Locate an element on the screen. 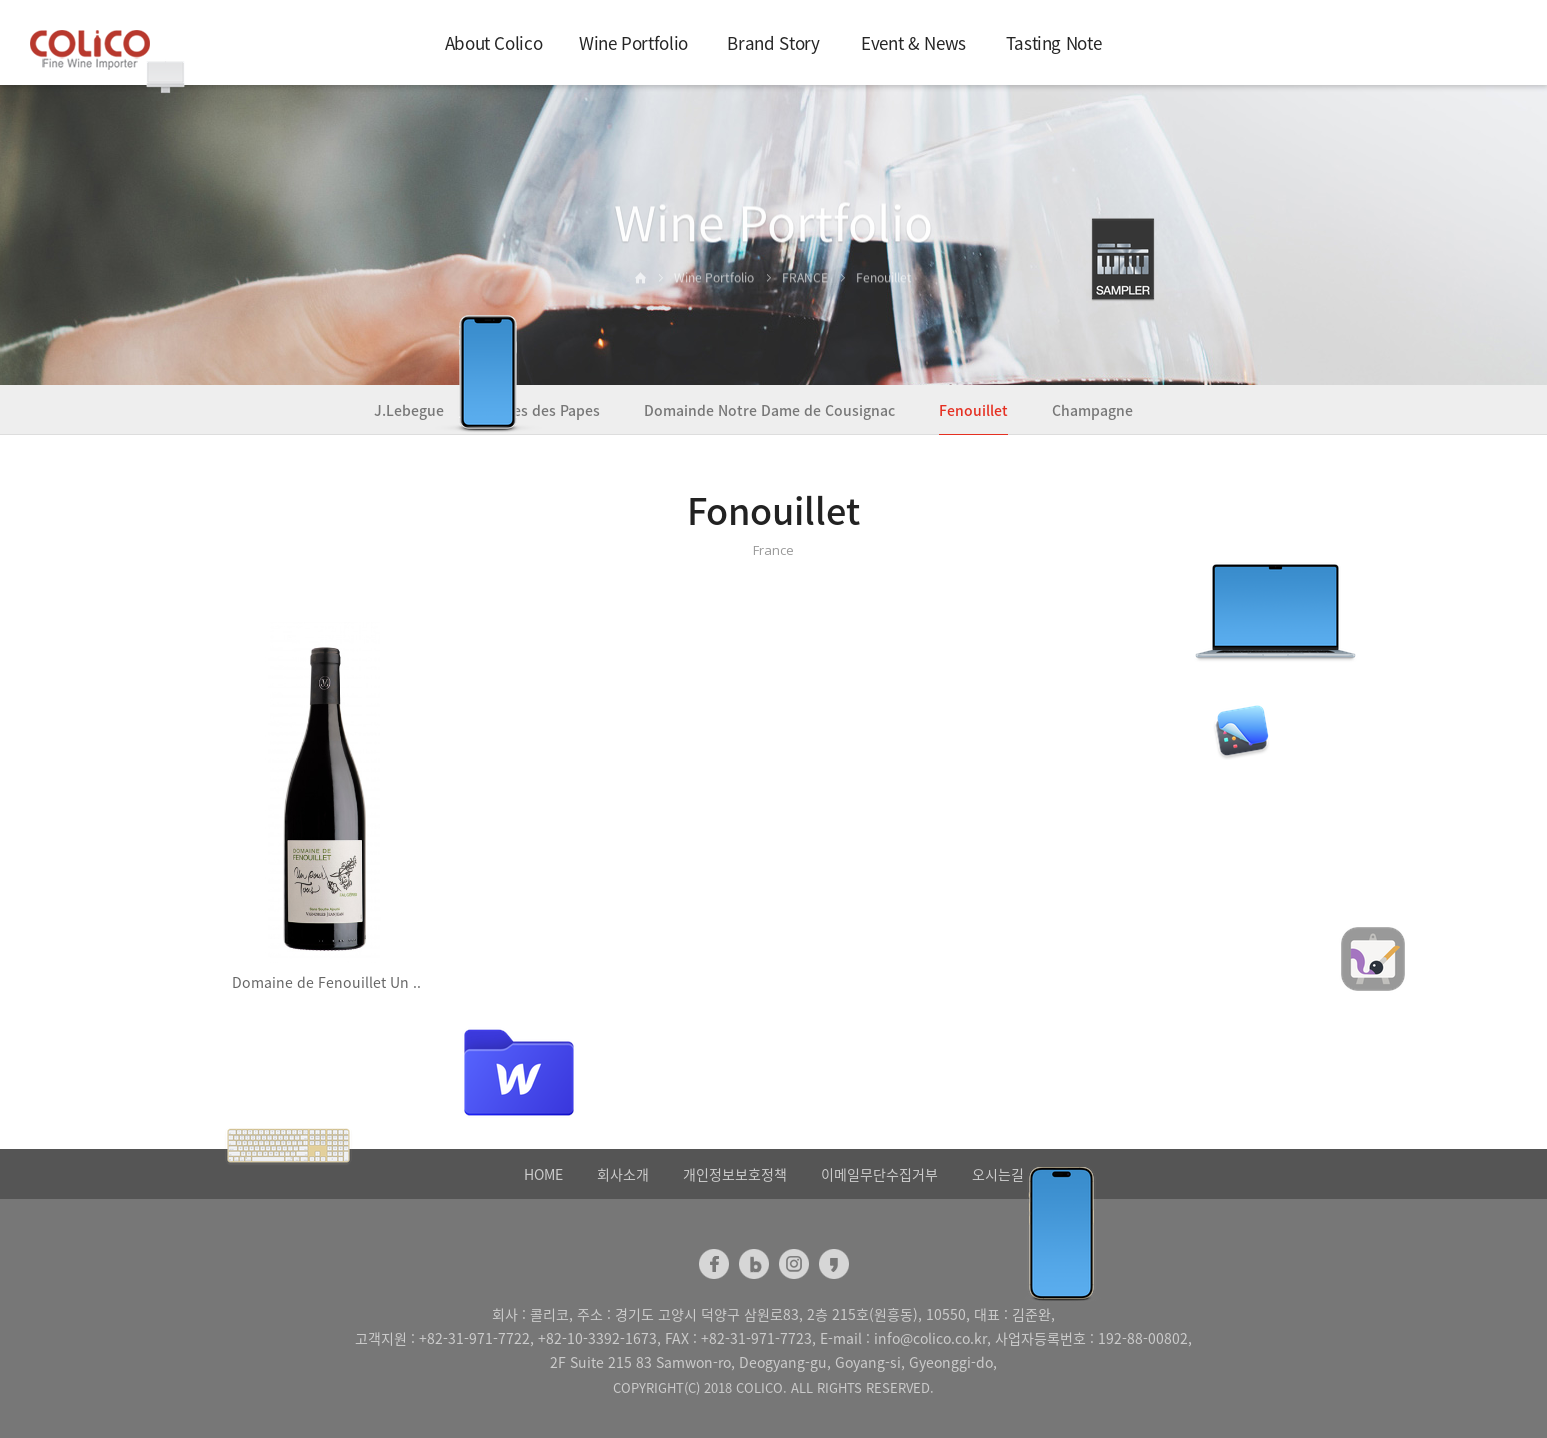 This screenshot has height=1438, width=1547. iPhone 14 Pro device icon is located at coordinates (1061, 1235).